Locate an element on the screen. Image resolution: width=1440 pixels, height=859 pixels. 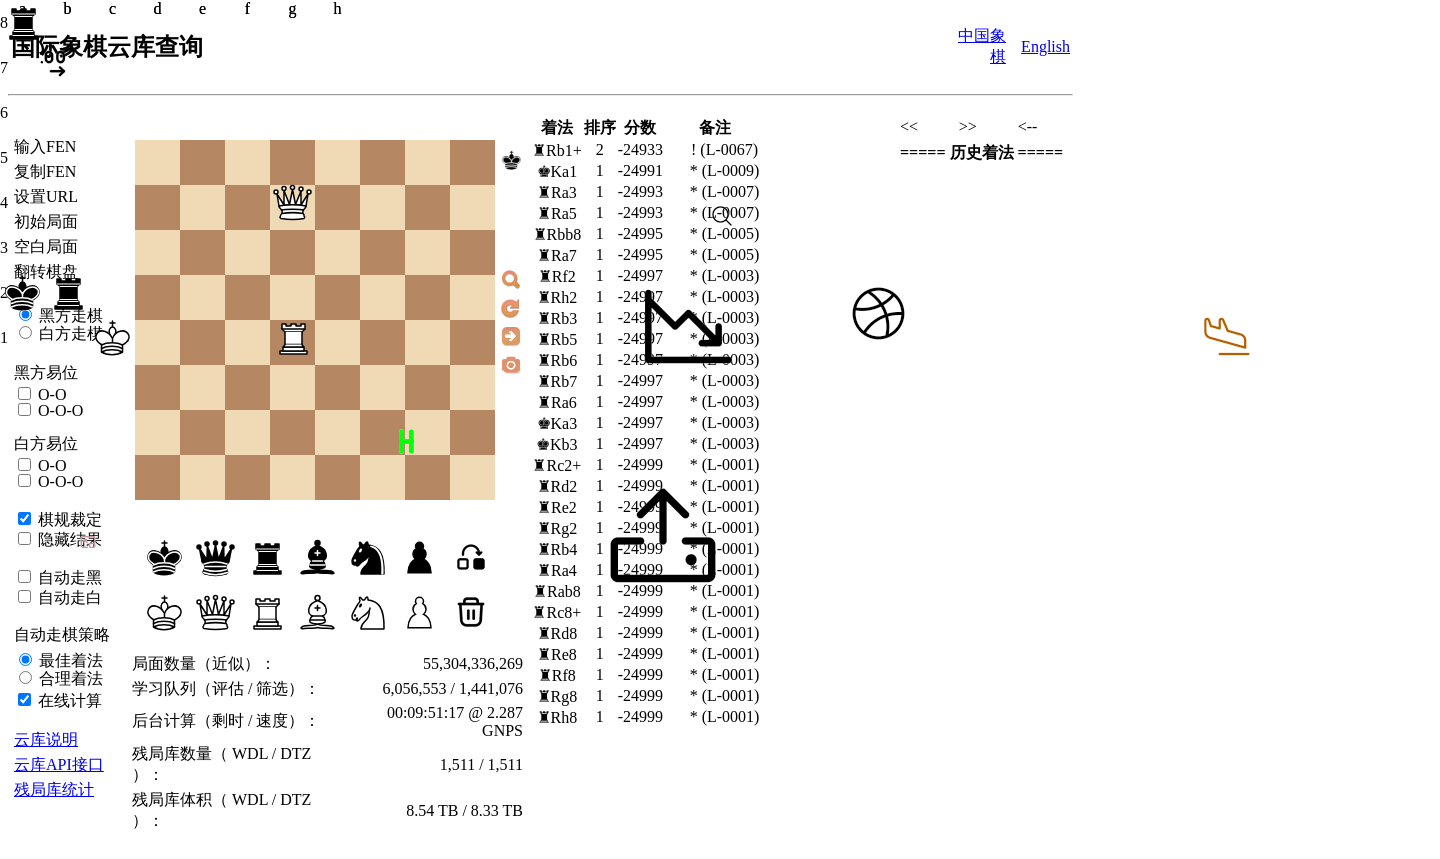
indicates flight arrival or landing status is located at coordinates (1224, 336).